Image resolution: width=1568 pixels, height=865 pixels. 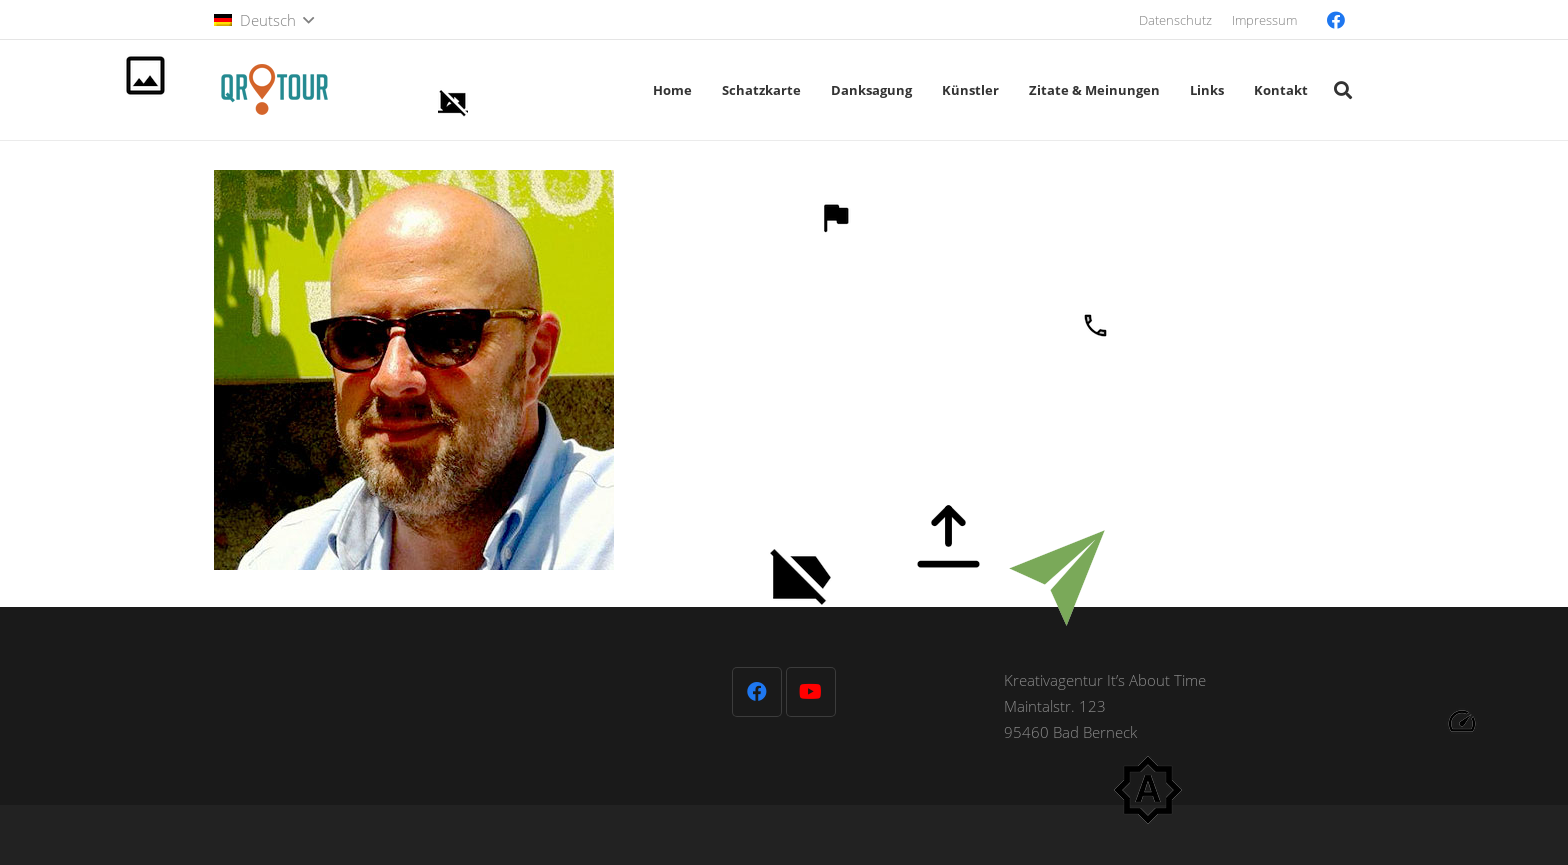 What do you see at coordinates (1148, 790) in the screenshot?
I see `enable automatic brightness adjustment` at bounding box center [1148, 790].